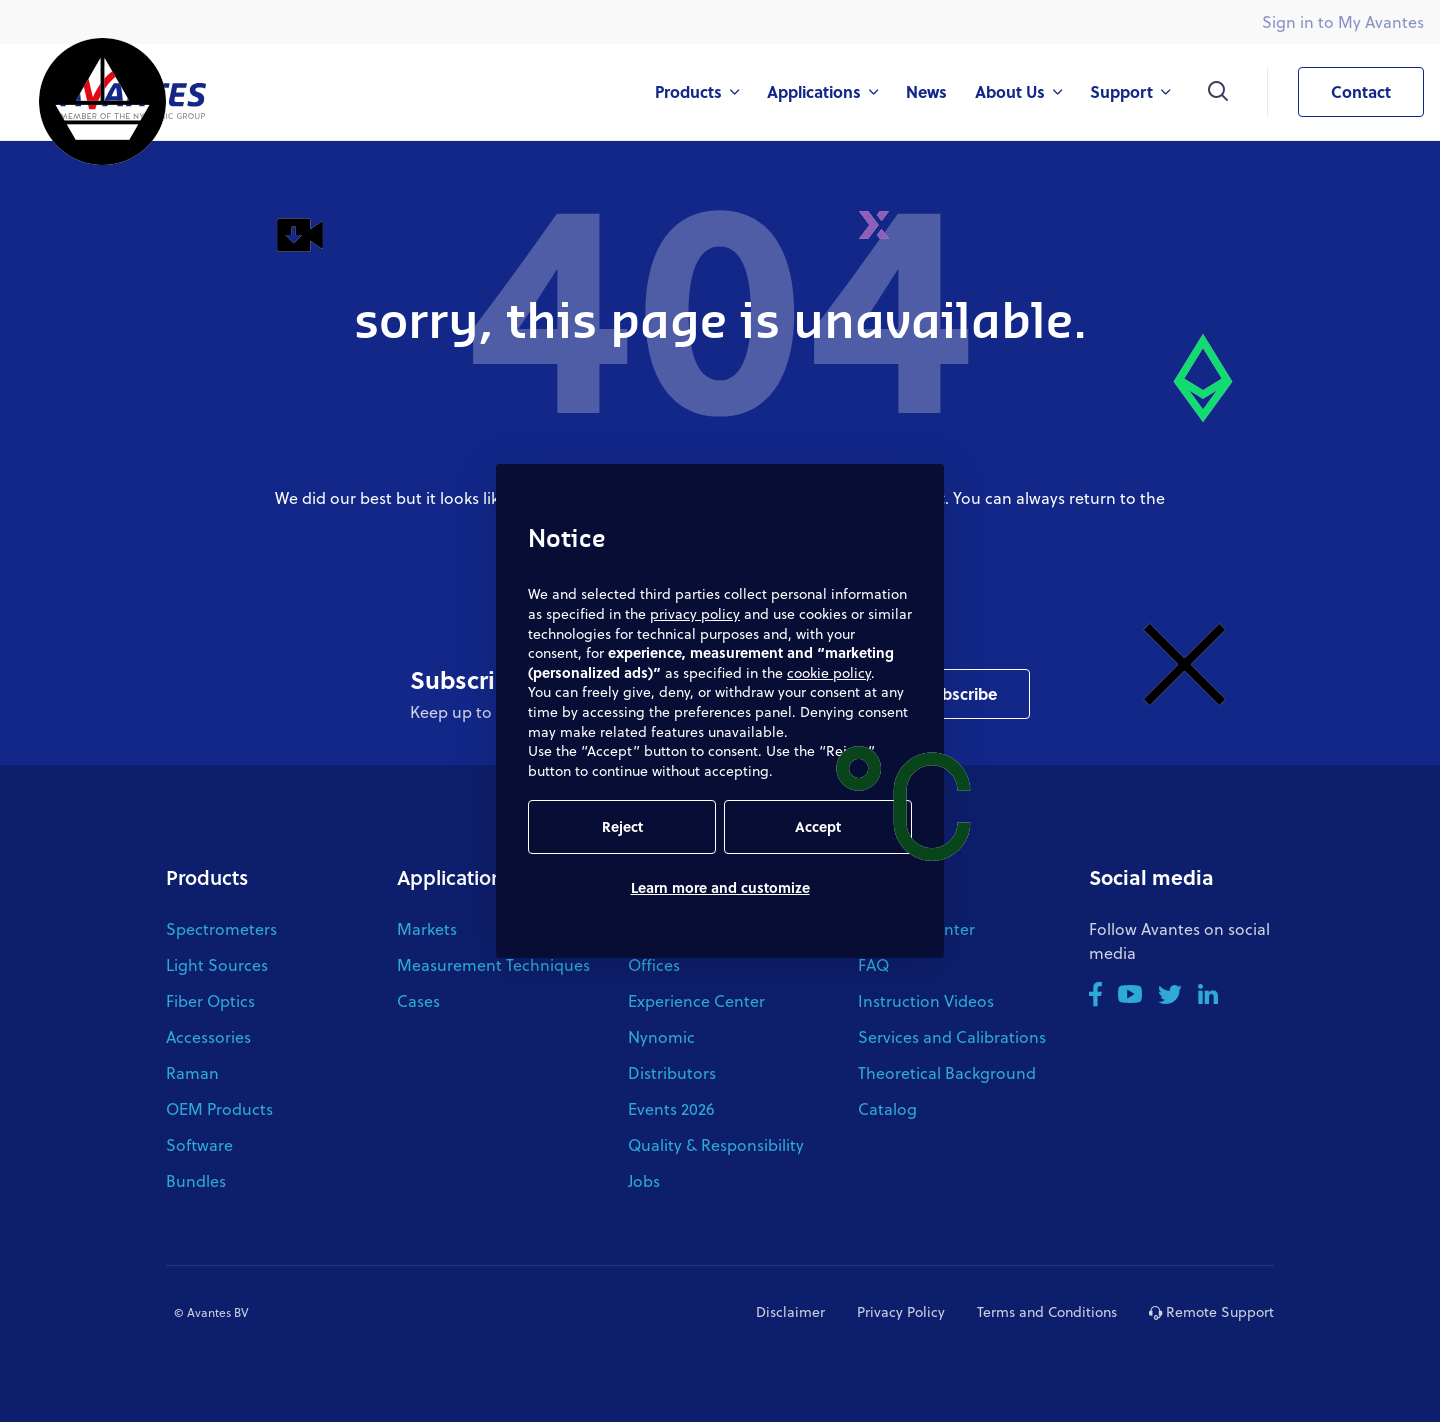  Describe the element at coordinates (1184, 664) in the screenshot. I see `close or dismiss the current window` at that location.